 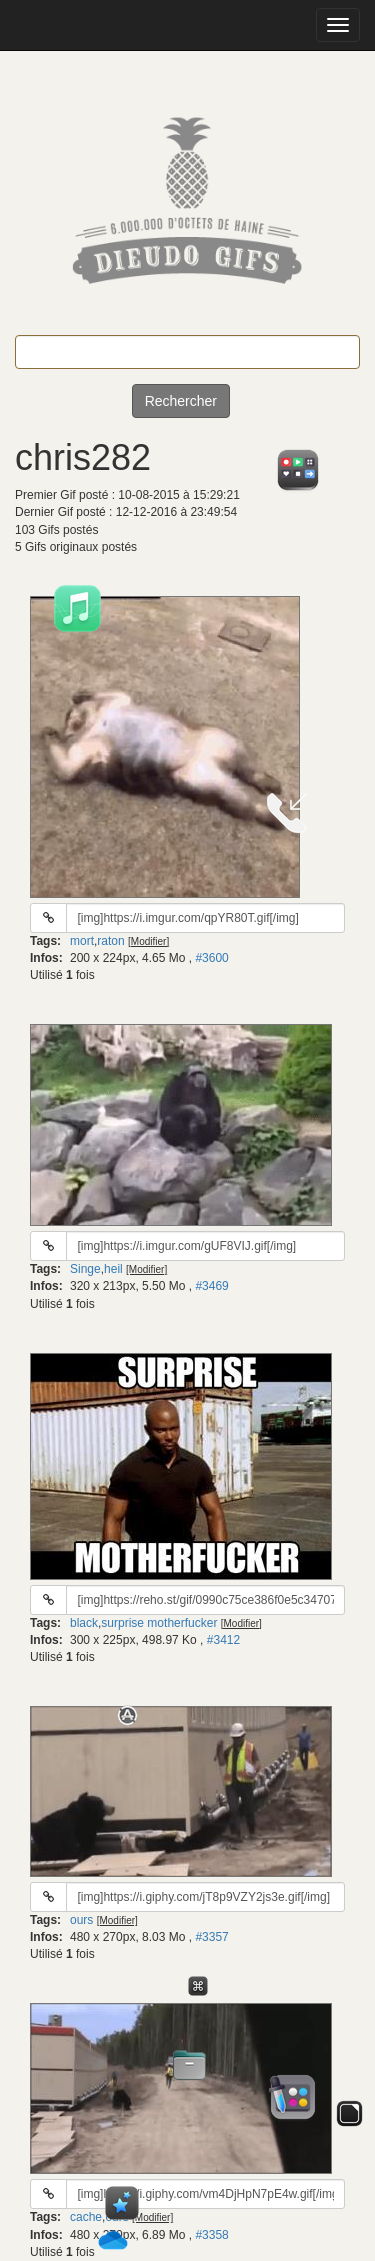 What do you see at coordinates (298, 470) in the screenshot?
I see `open Boatswain app for Elgato Stream Deck control` at bounding box center [298, 470].